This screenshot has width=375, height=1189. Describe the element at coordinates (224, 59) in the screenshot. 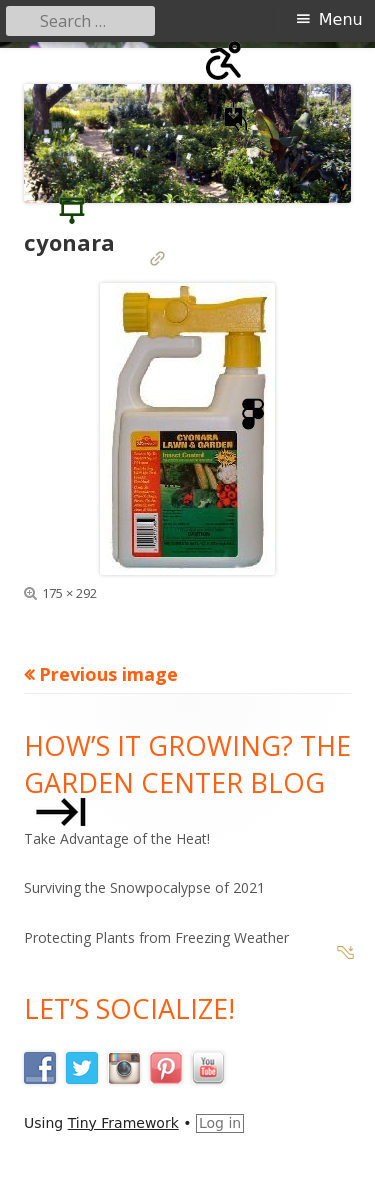

I see `accessibility options or settings` at that location.